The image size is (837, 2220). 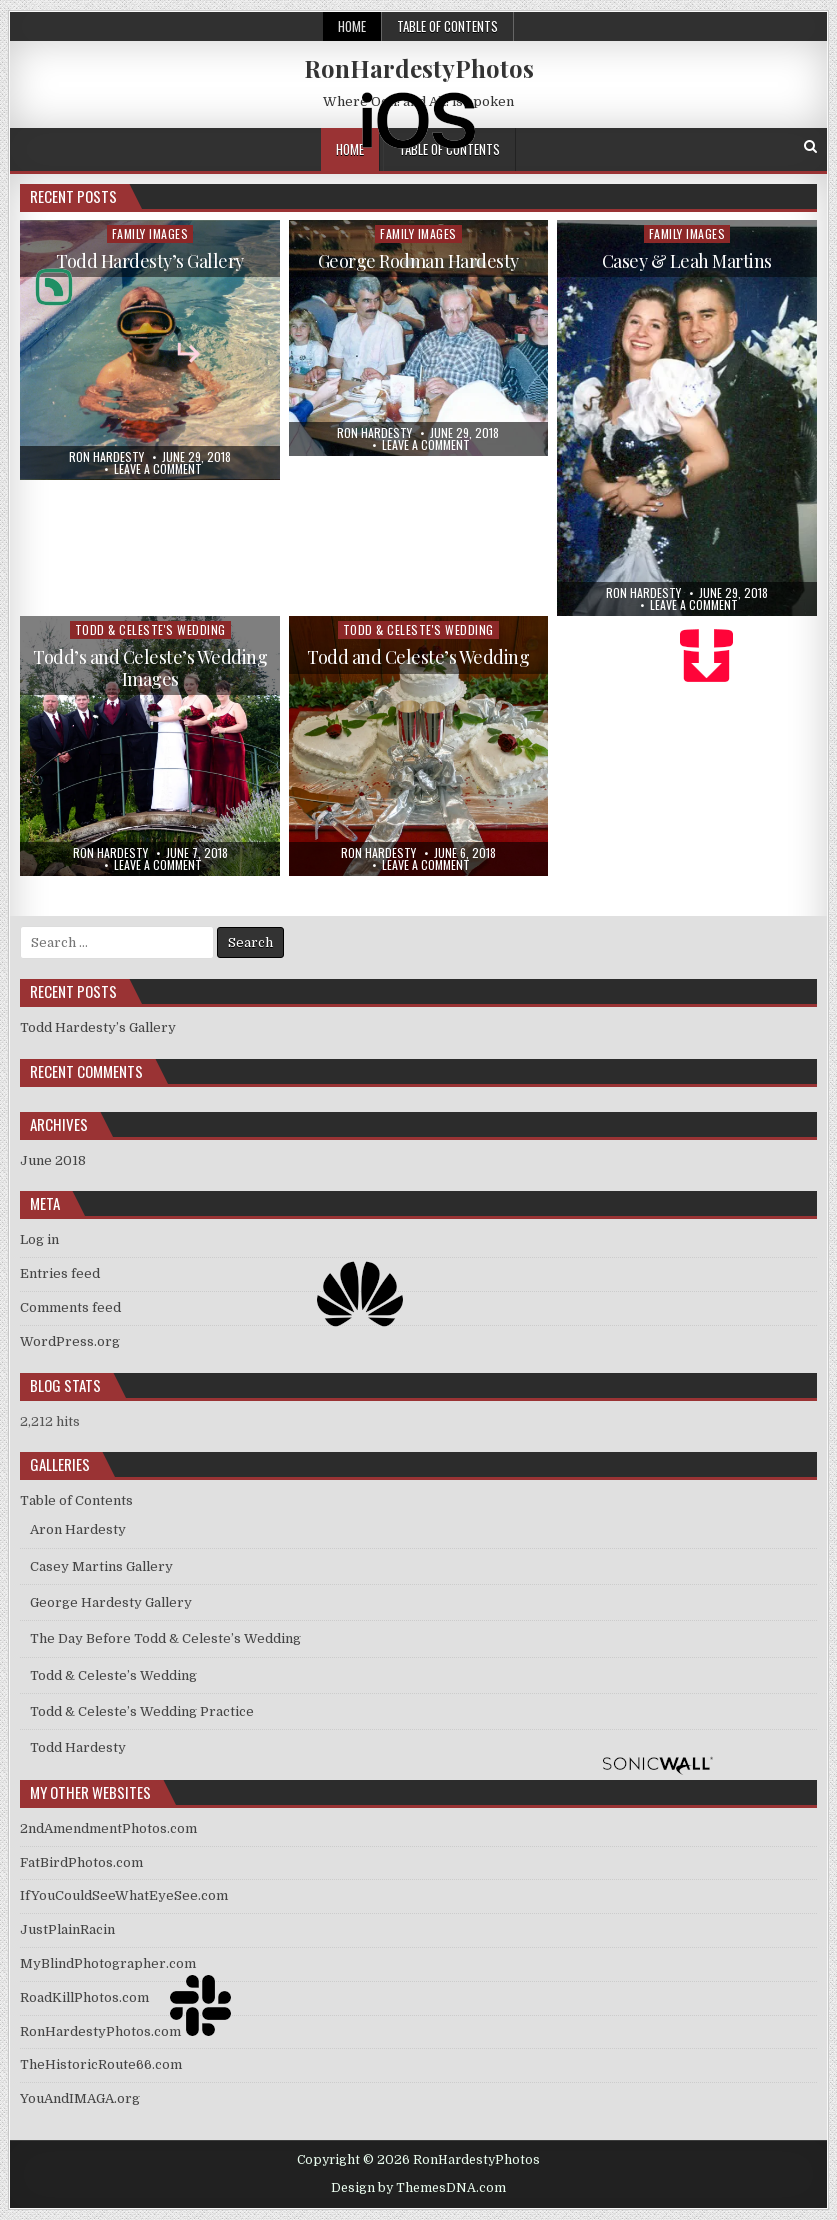 What do you see at coordinates (418, 120) in the screenshot?
I see `indicates iOS platform compatibility` at bounding box center [418, 120].